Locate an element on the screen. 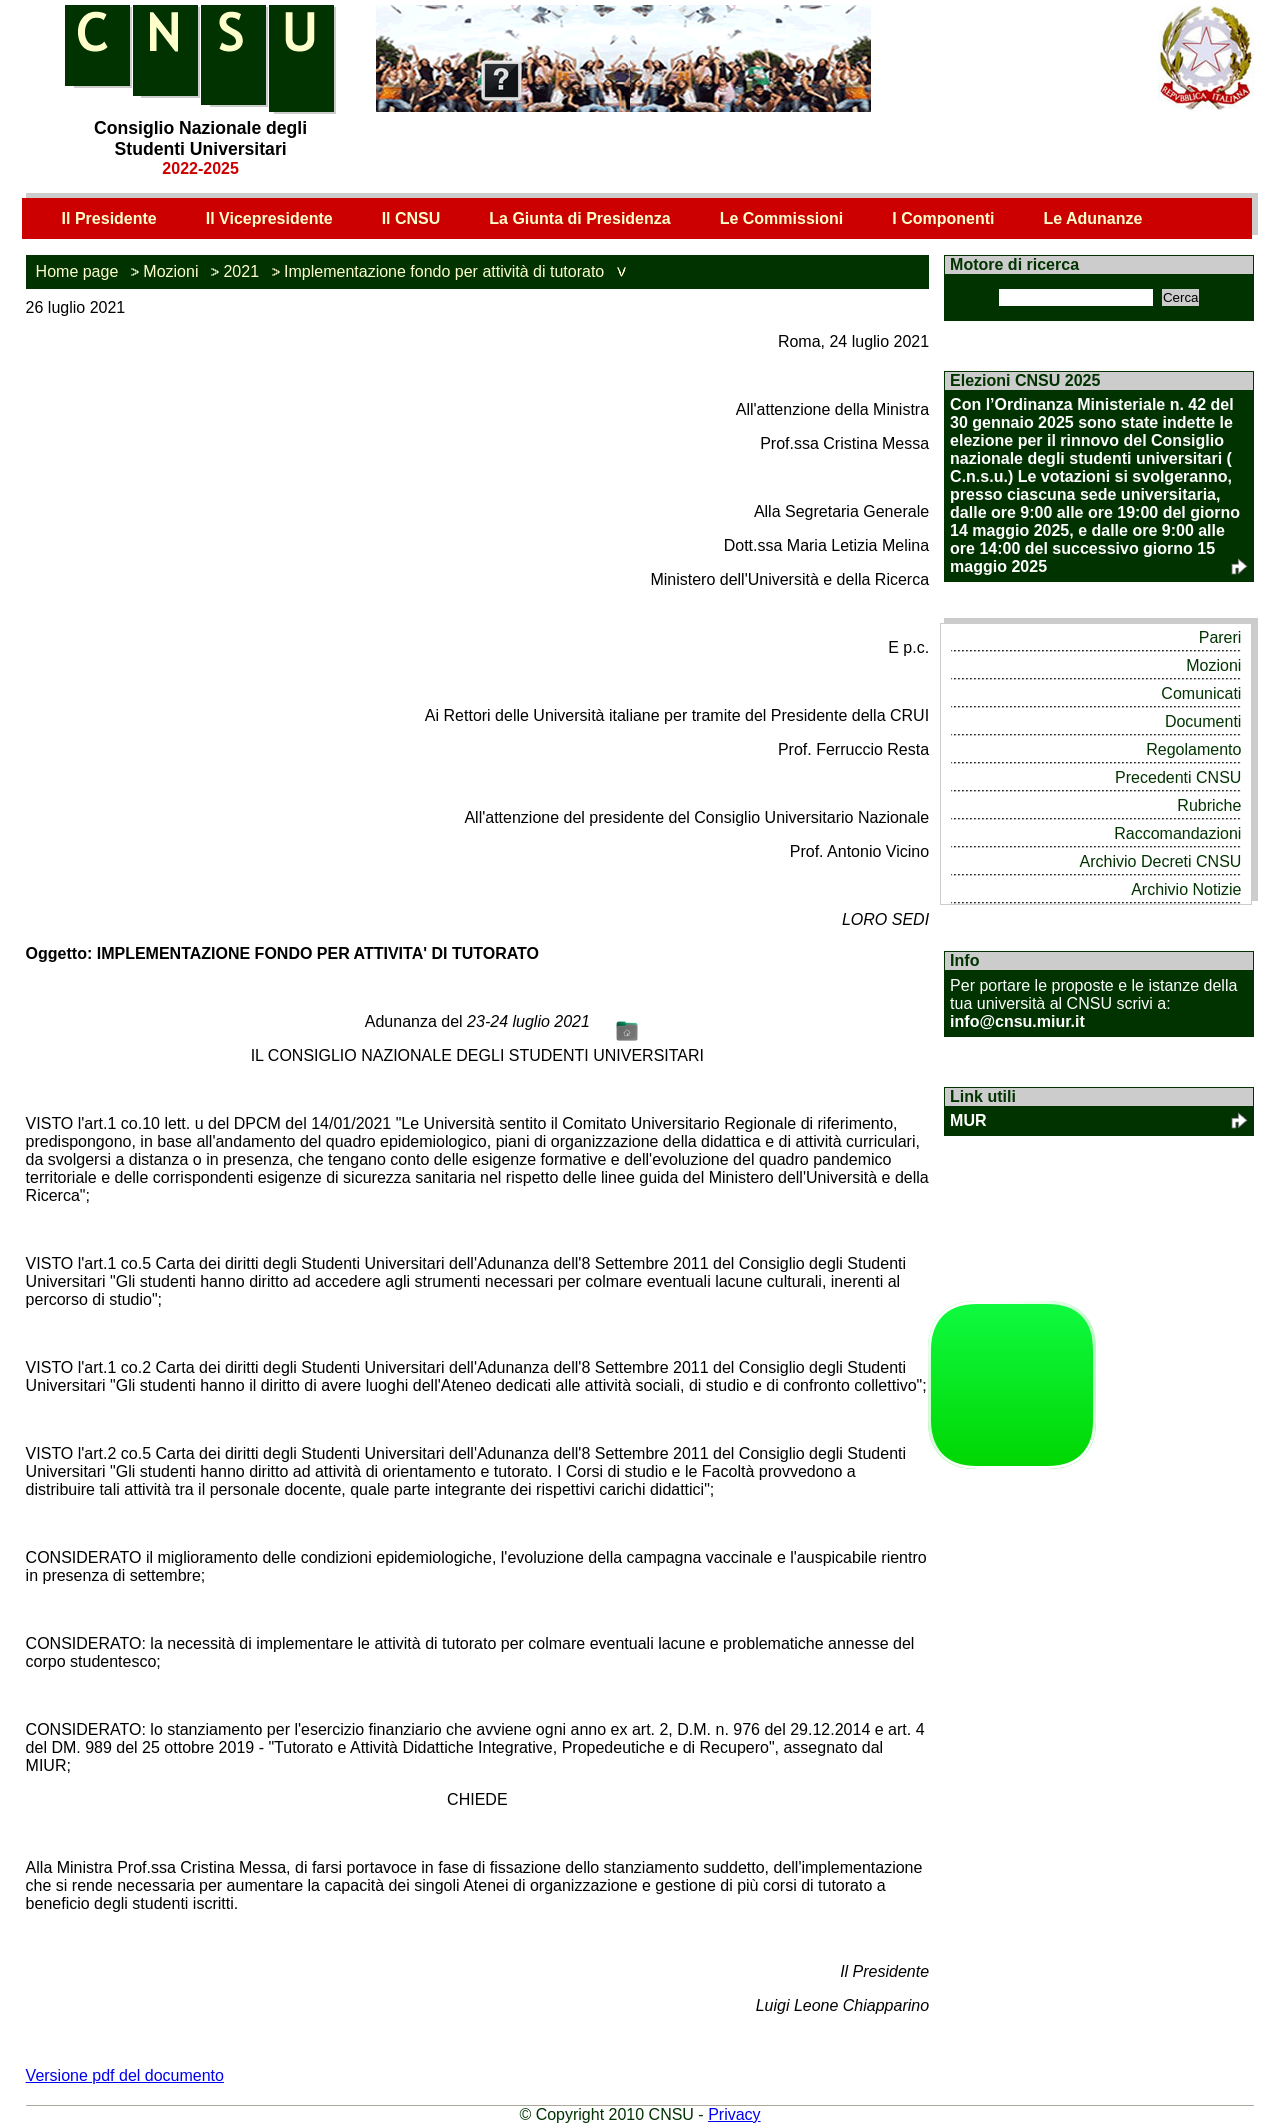  open your home folder is located at coordinates (627, 1031).